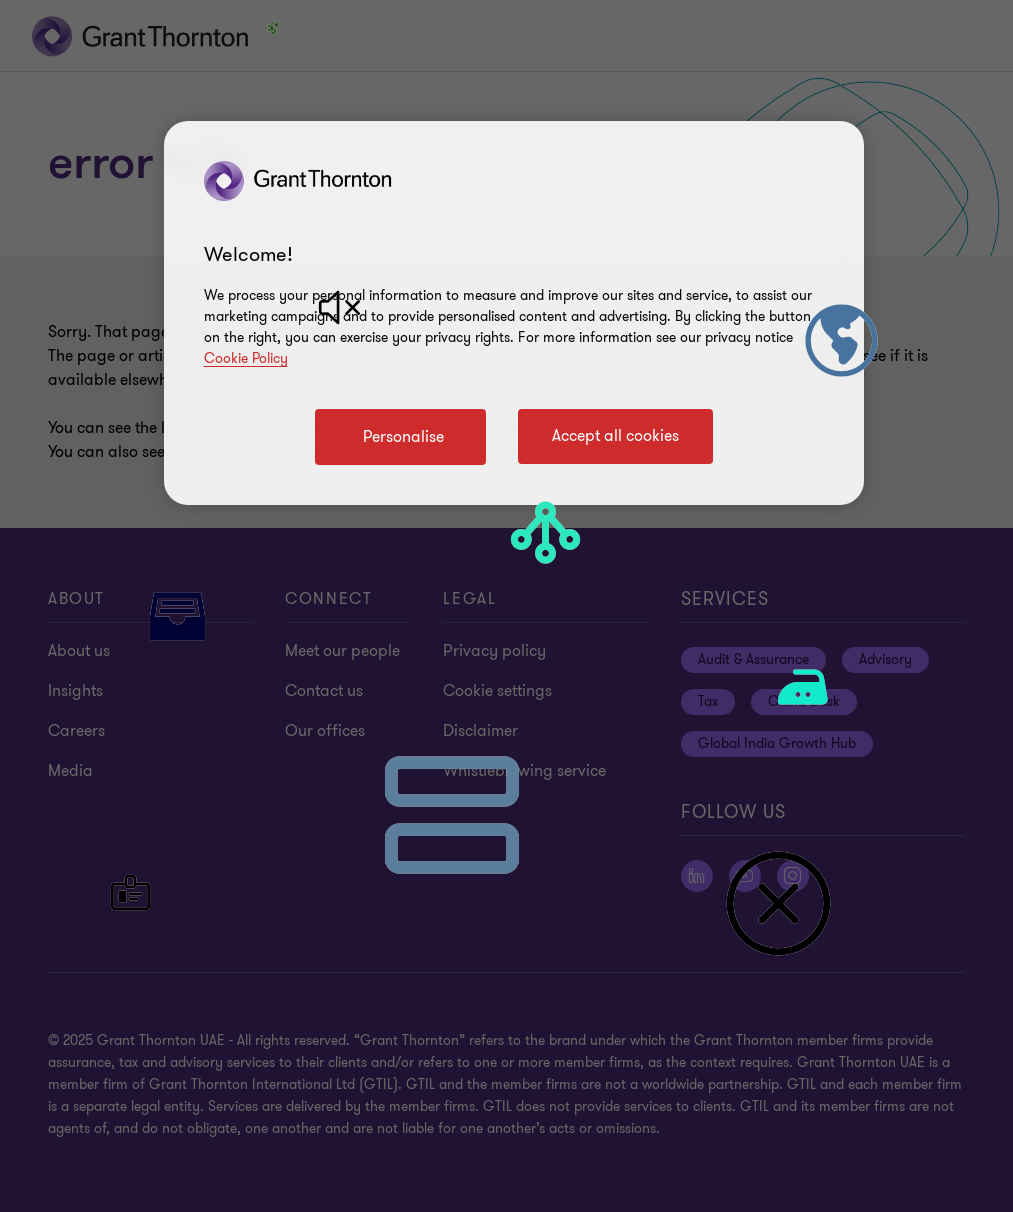 This screenshot has width=1013, height=1212. What do you see at coordinates (272, 28) in the screenshot?
I see `bluetooth is disabled or turned off` at bounding box center [272, 28].